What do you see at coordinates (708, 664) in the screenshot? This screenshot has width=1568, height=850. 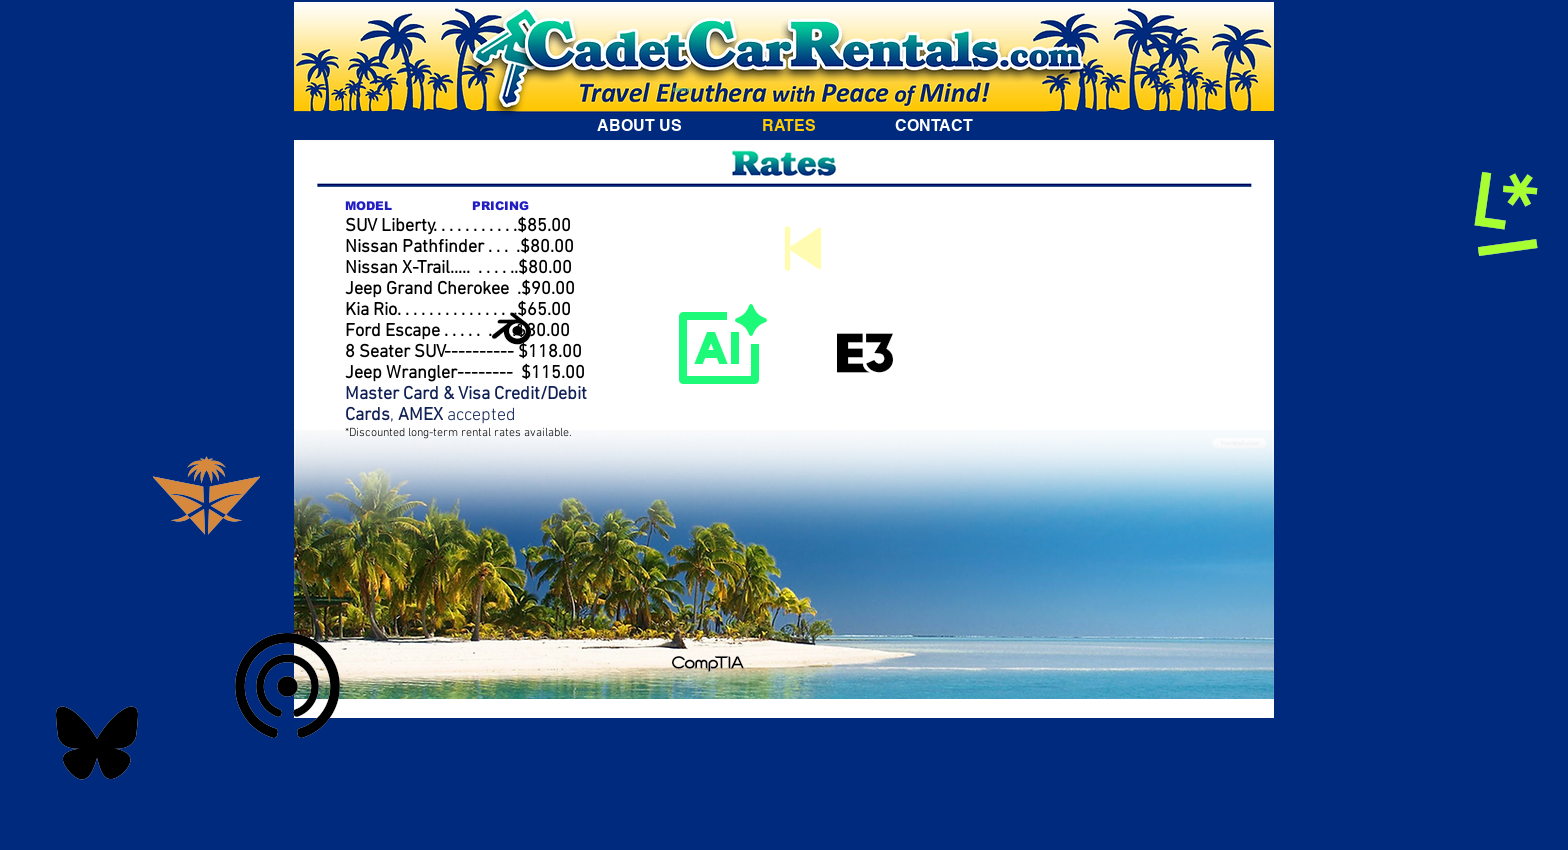 I see `CompTIA official logo` at bounding box center [708, 664].